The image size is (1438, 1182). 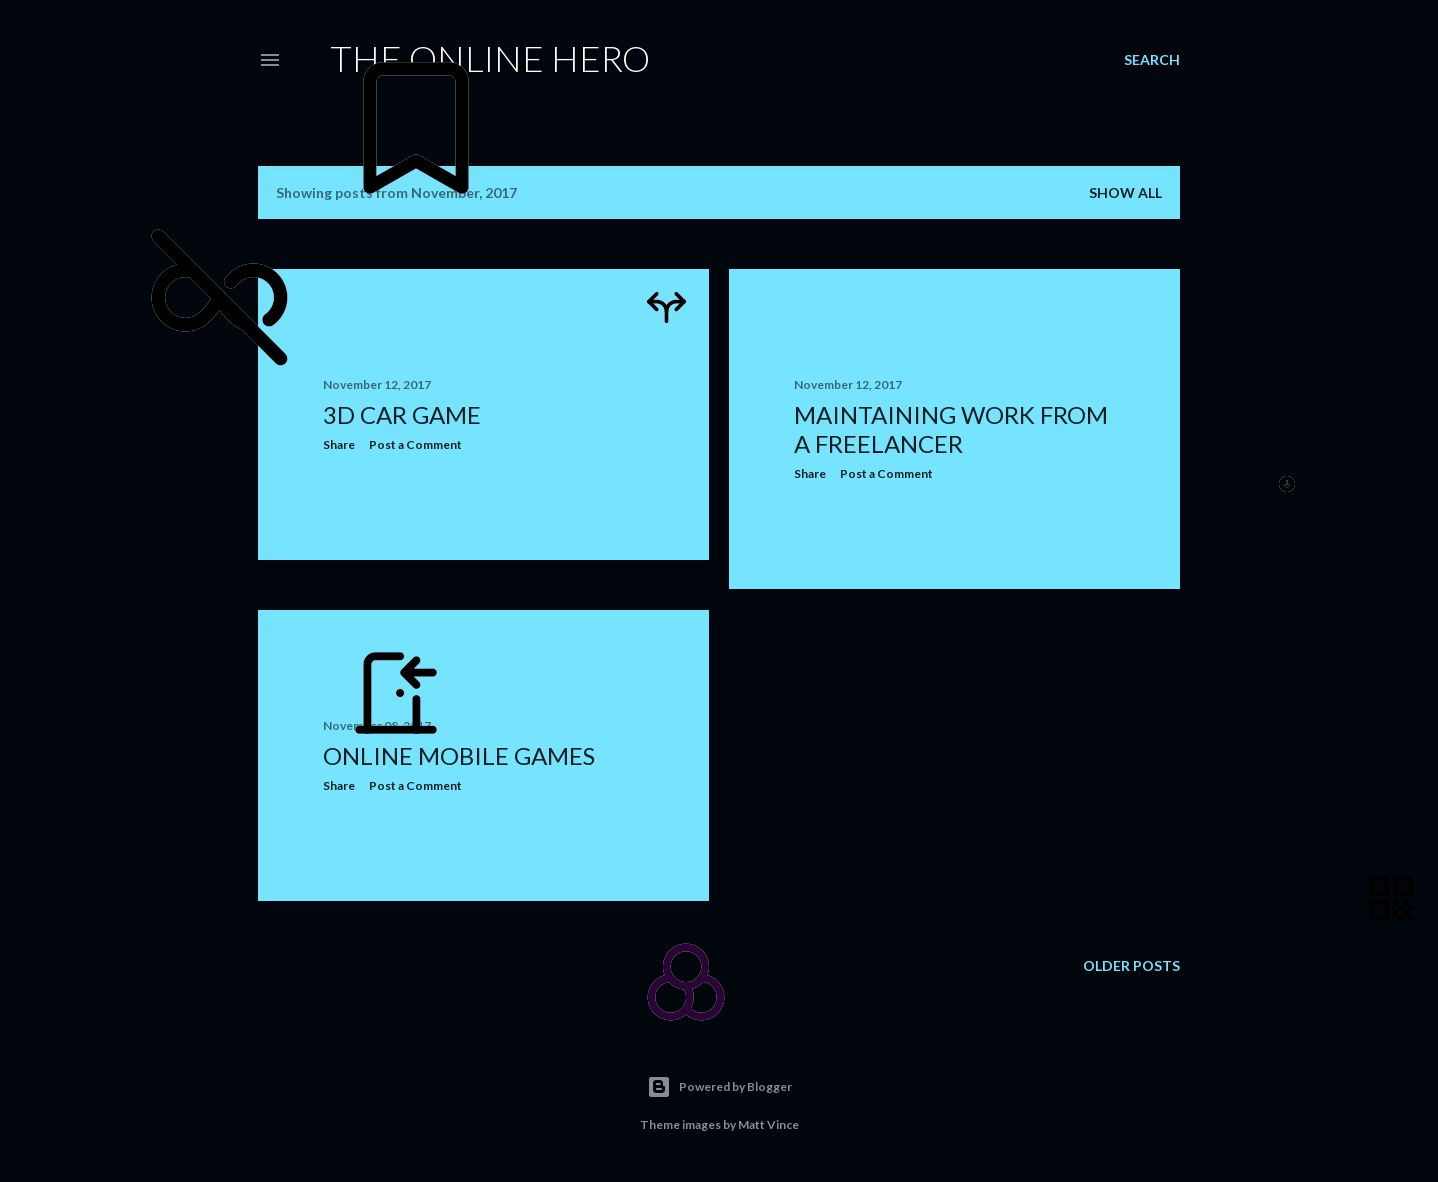 I want to click on download file or content, so click(x=1287, y=484).